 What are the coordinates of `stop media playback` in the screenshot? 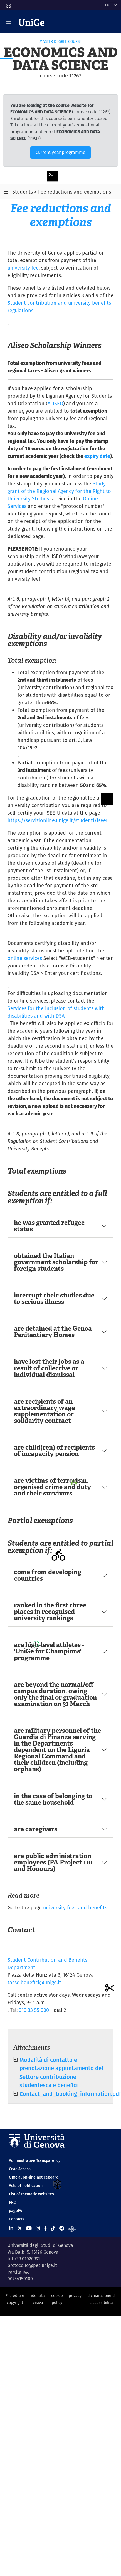 It's located at (107, 799).